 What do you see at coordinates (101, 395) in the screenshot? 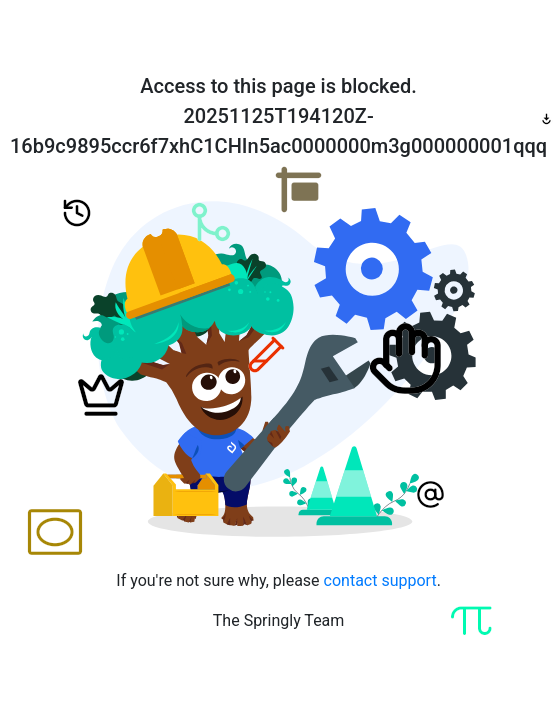
I see `indicates premium or pro membership status` at bounding box center [101, 395].